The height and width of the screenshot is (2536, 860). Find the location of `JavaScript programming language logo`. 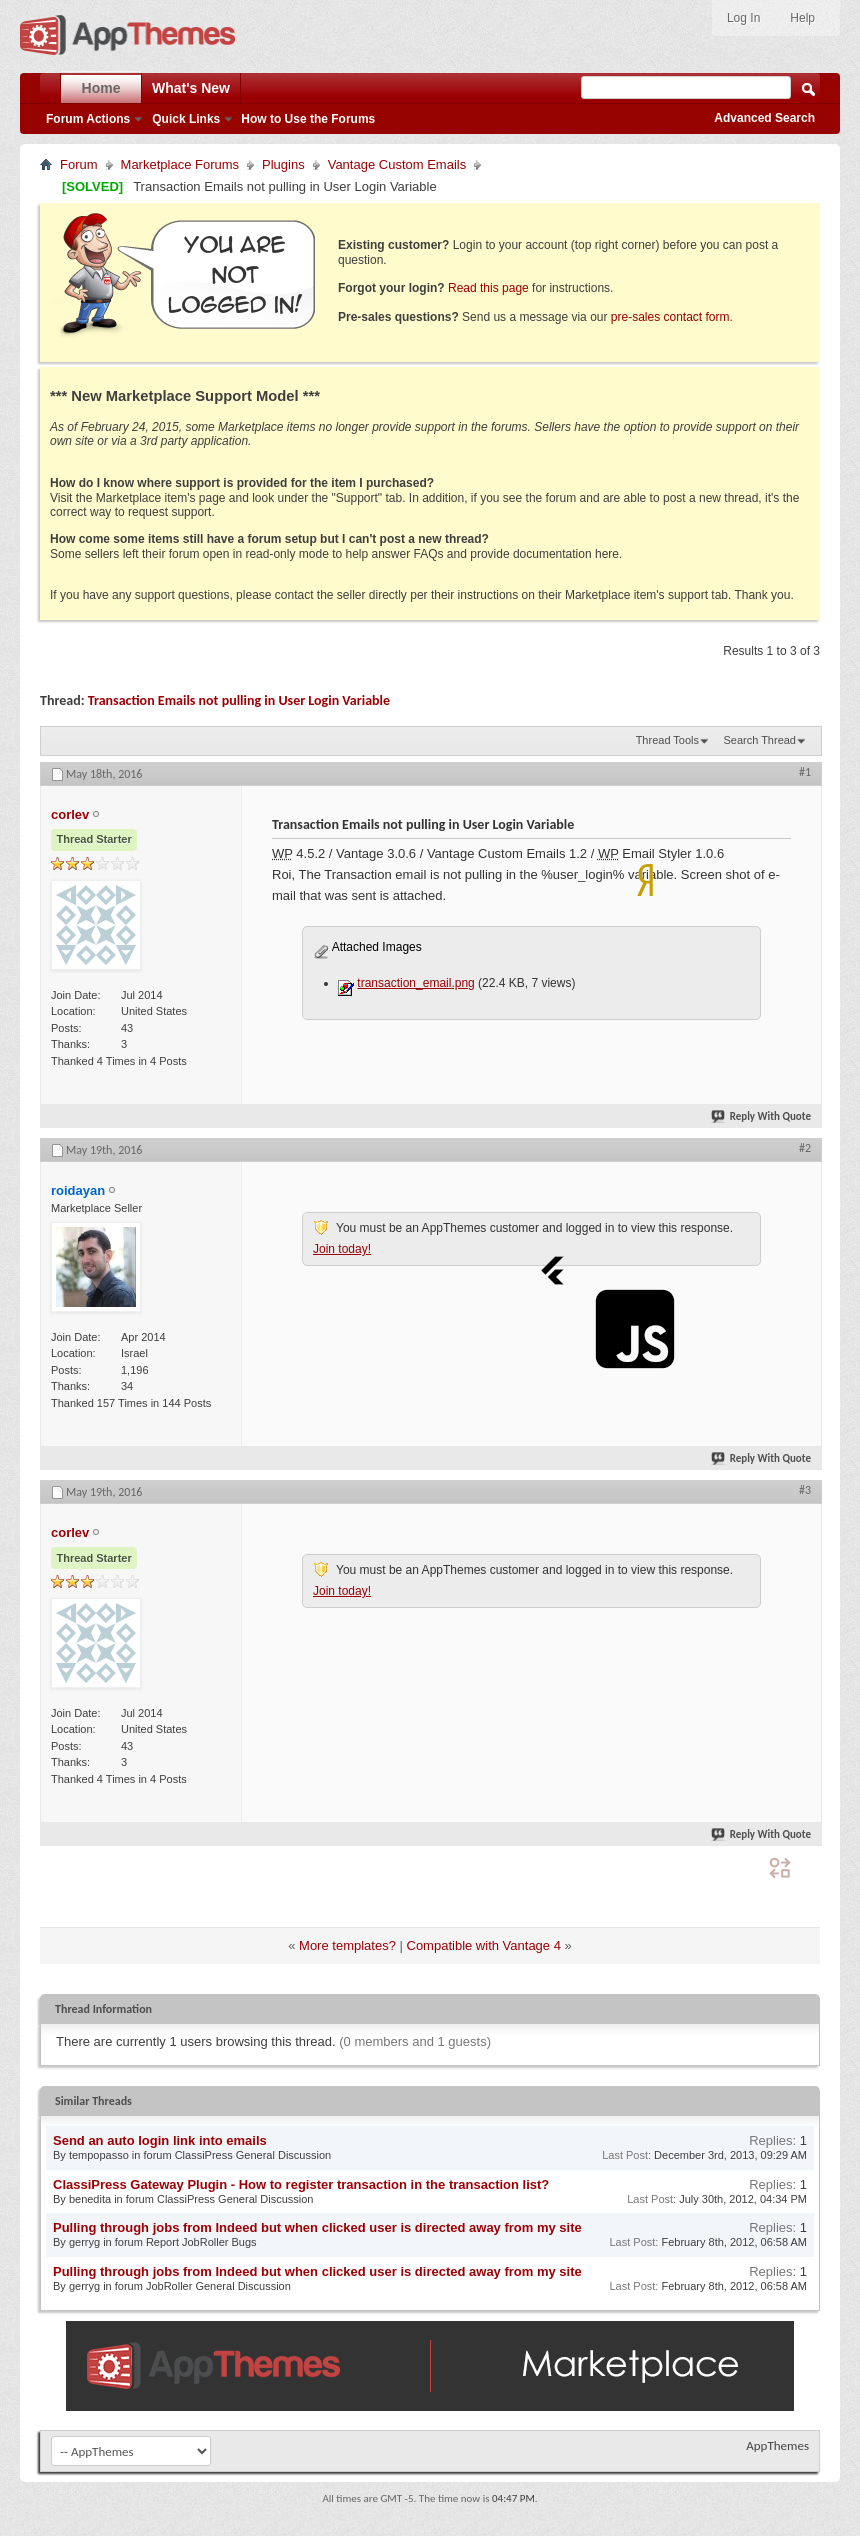

JavaScript programming language logo is located at coordinates (635, 1329).